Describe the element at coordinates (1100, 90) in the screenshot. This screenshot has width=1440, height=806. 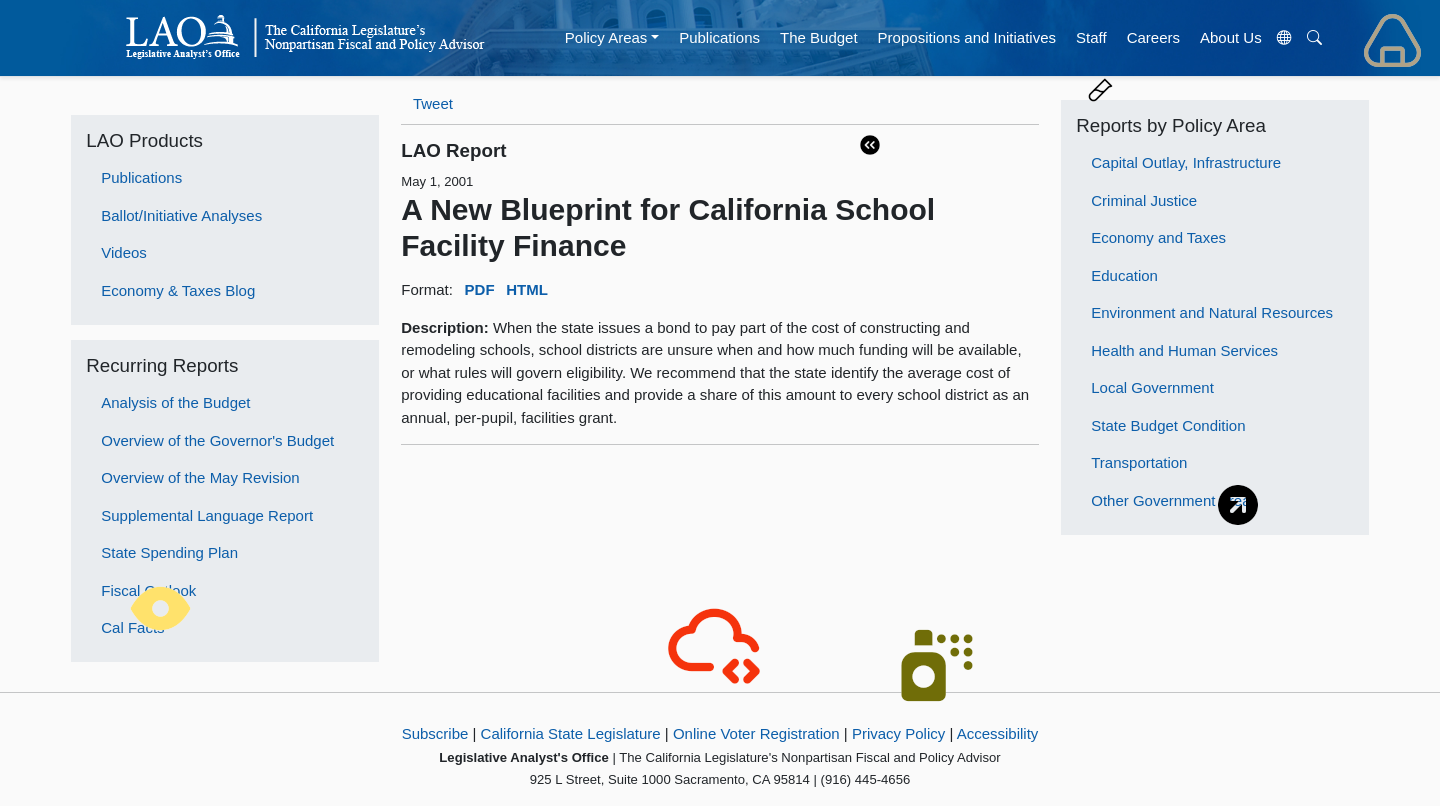
I see `access lab or experimental features` at that location.